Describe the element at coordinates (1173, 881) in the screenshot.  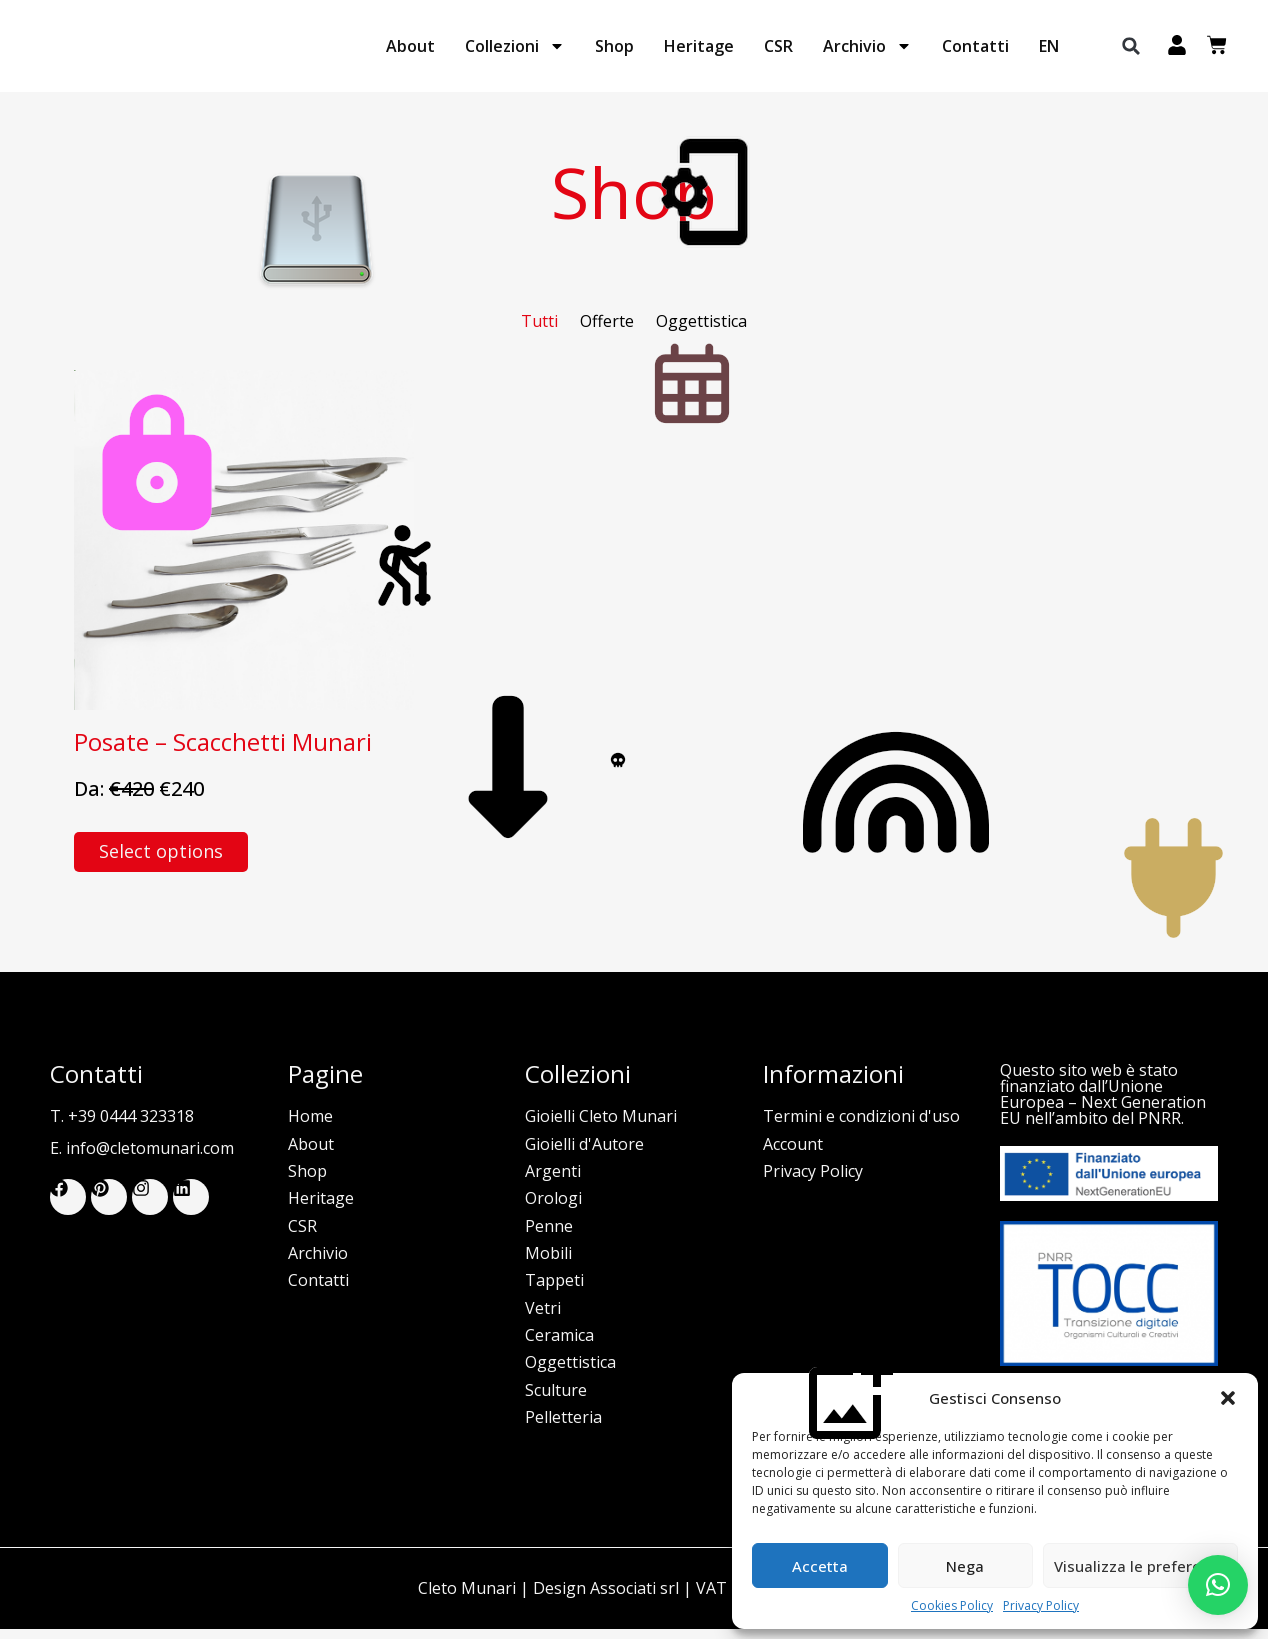
I see `connect to power source` at that location.